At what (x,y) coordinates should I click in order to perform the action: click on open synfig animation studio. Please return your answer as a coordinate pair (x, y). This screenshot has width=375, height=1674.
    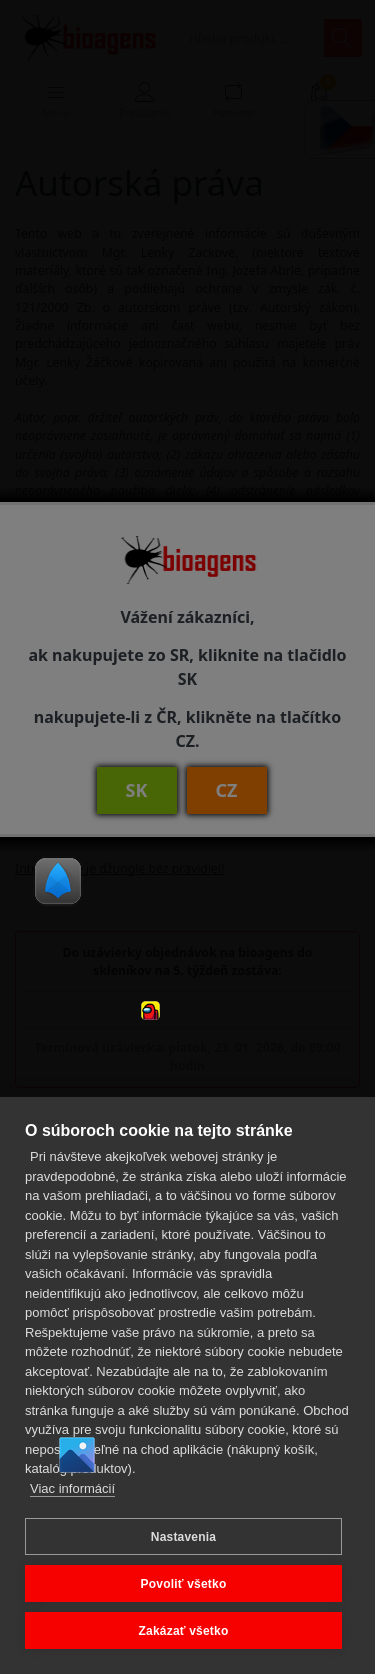
    Looking at the image, I should click on (58, 881).